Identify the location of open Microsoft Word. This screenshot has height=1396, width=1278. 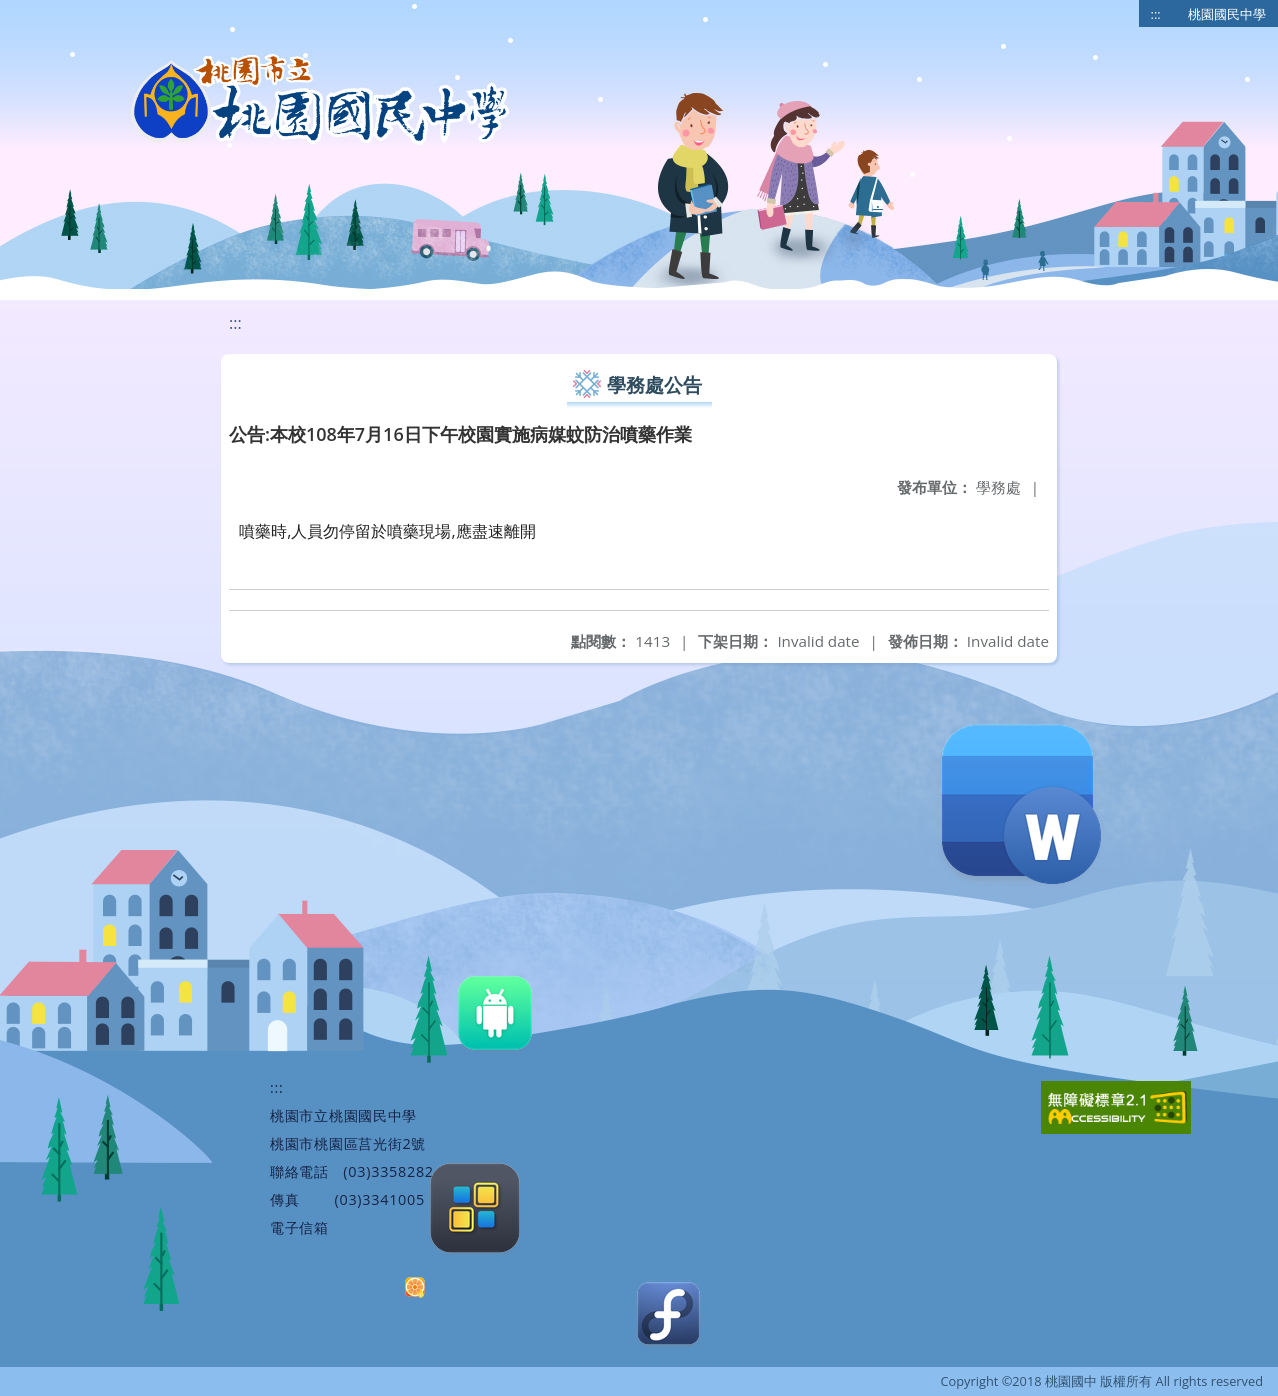
(1017, 800).